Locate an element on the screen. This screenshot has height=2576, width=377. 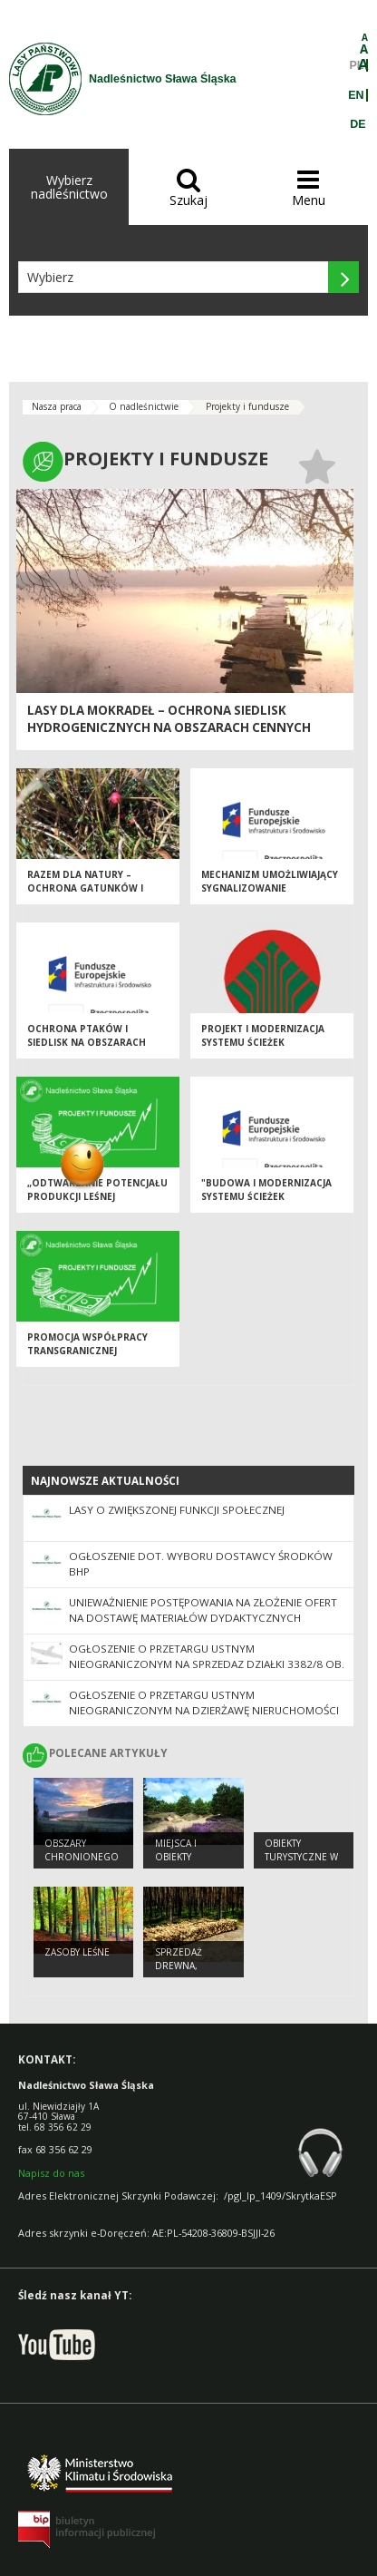
insert a wink emoji into your message is located at coordinates (82, 1166).